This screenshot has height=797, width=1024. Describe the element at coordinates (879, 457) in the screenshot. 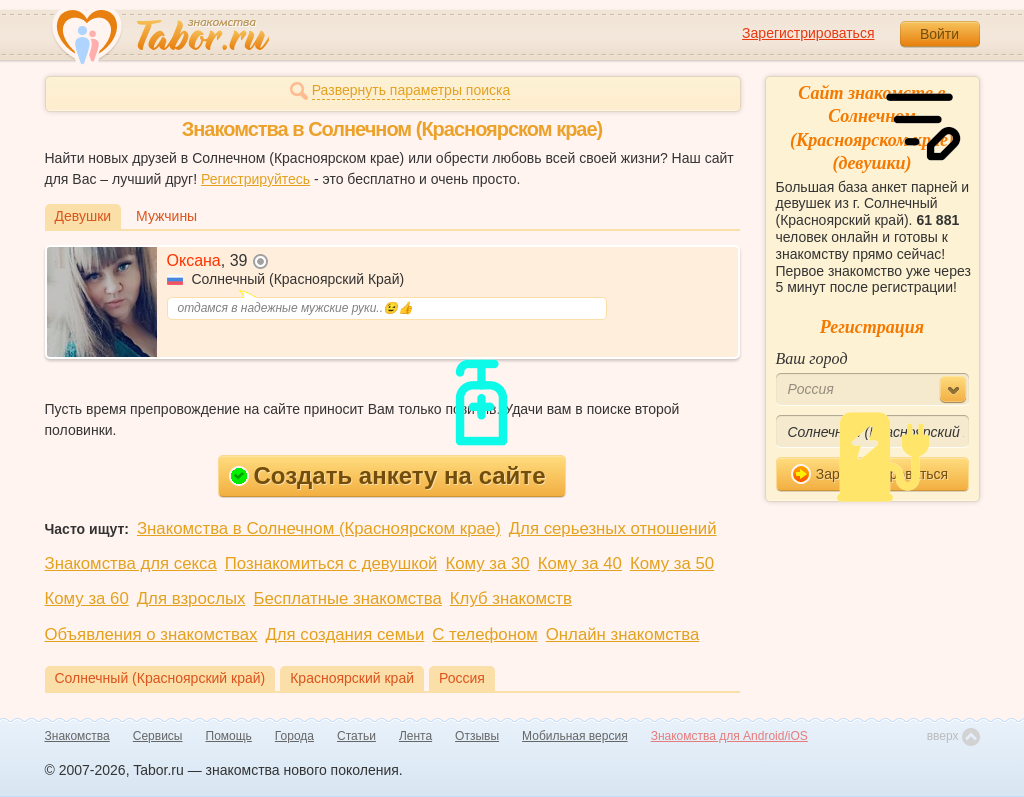

I see `find nearby electric vehicle charging stations` at that location.